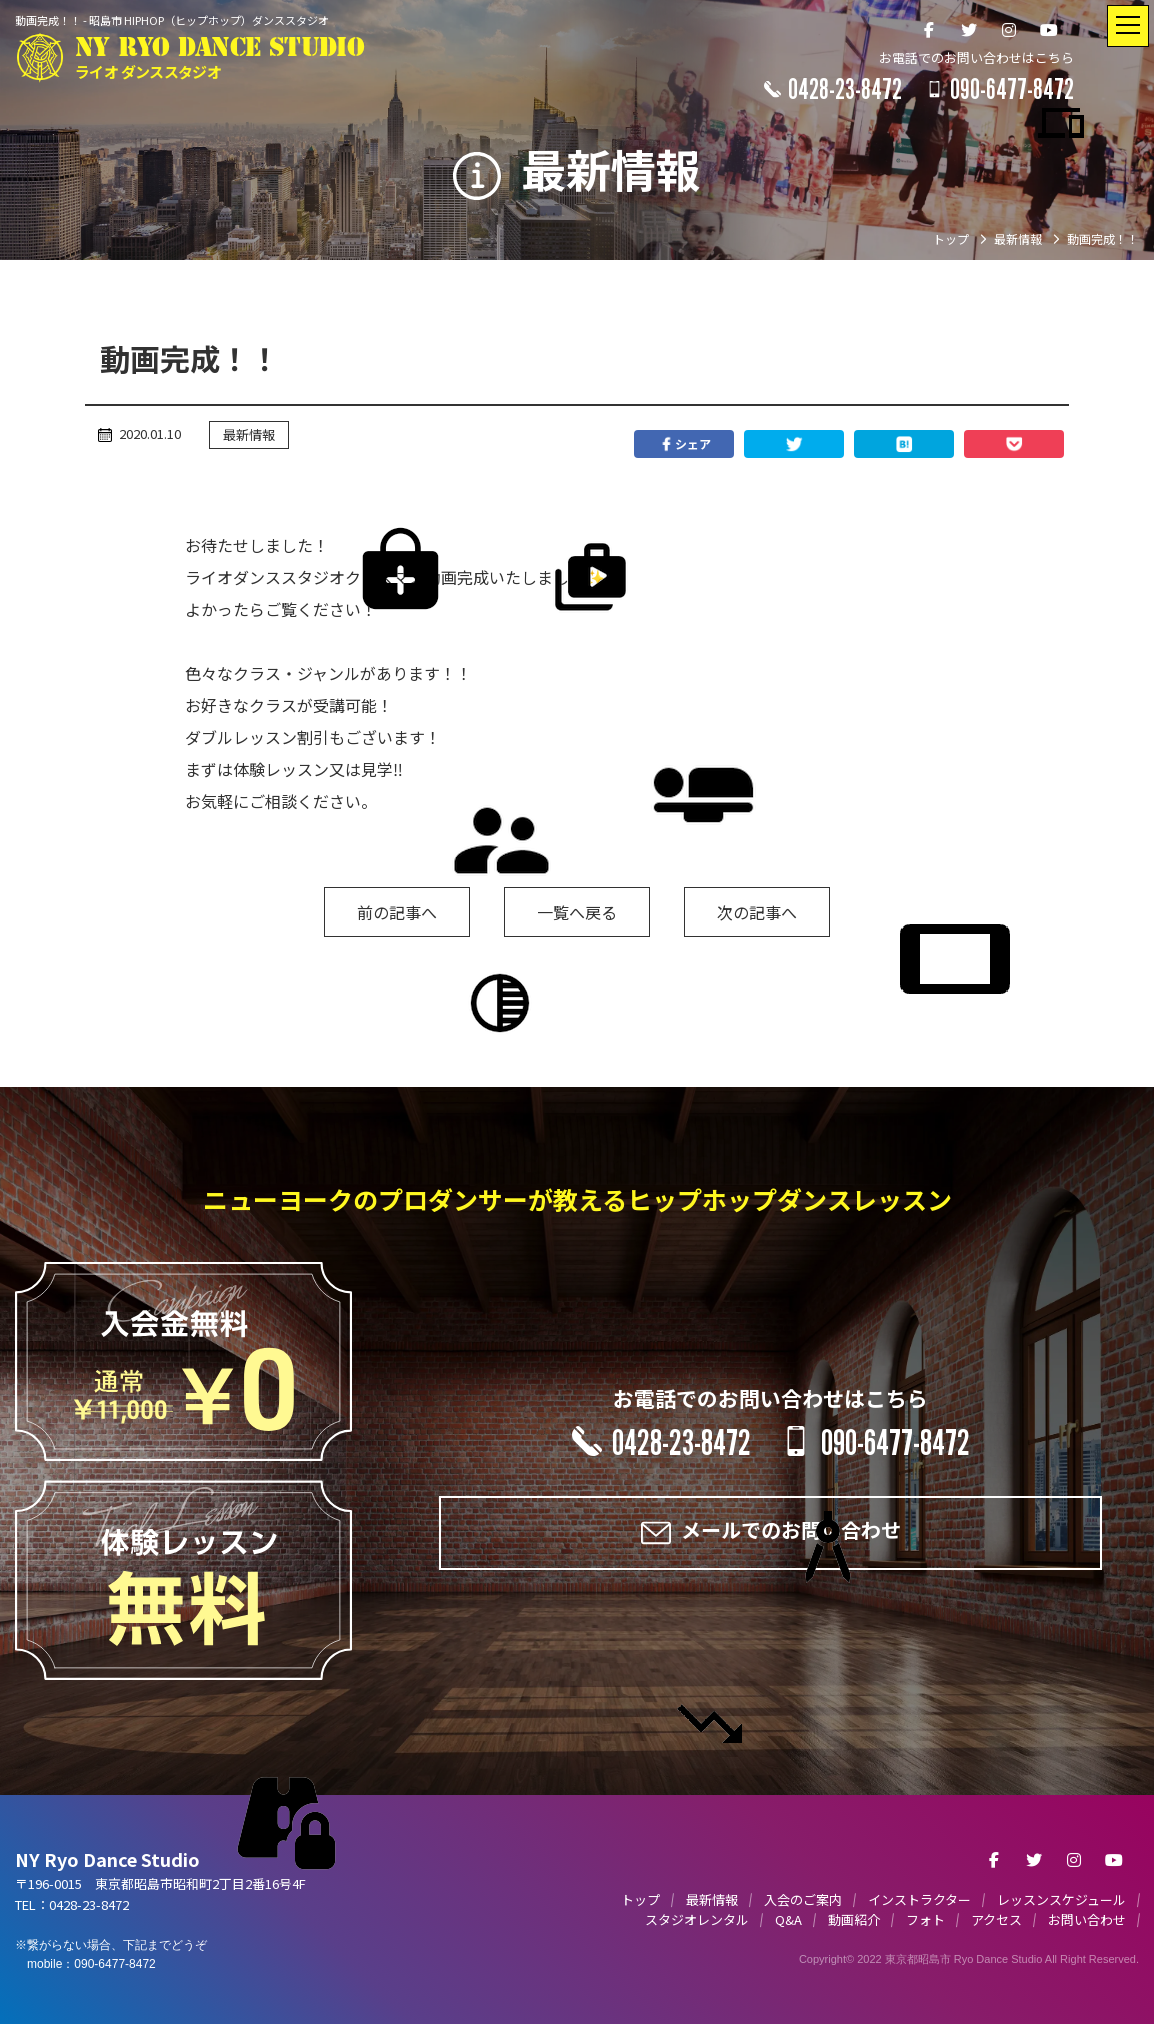 The width and height of the screenshot is (1154, 2024). What do you see at coordinates (1061, 123) in the screenshot?
I see `connect phone to computer or tablet` at bounding box center [1061, 123].